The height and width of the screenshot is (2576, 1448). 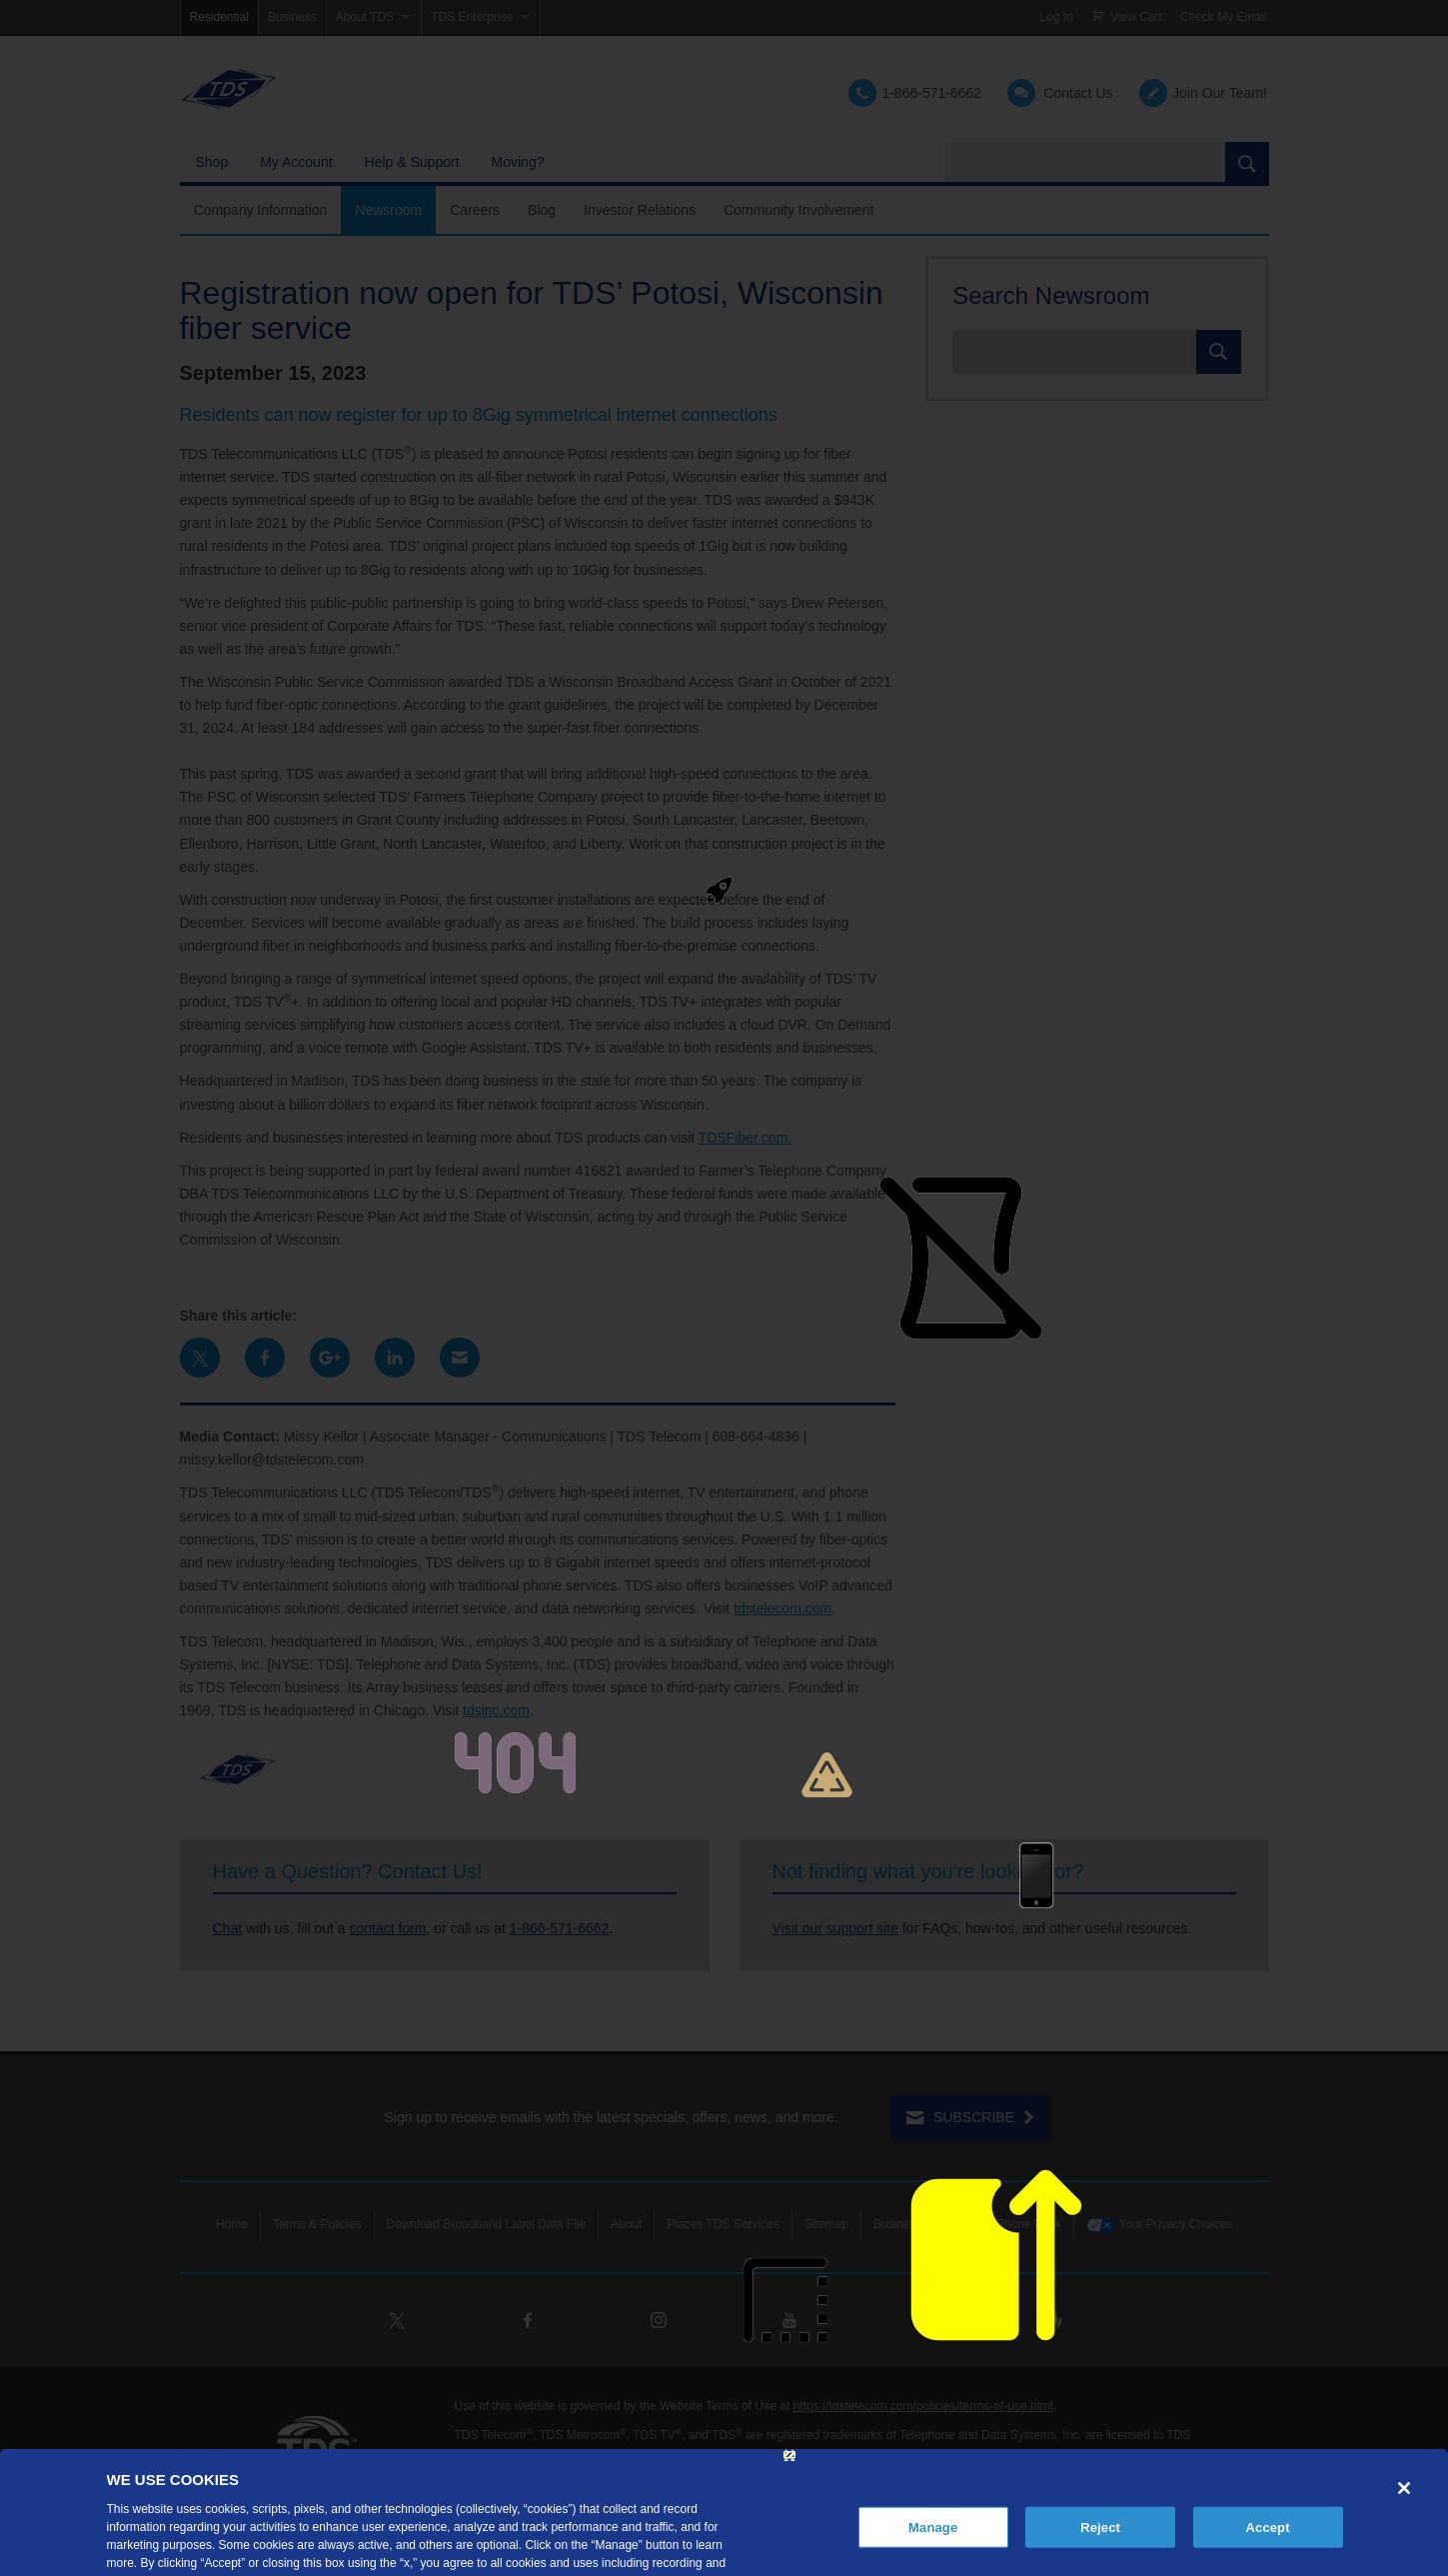 I want to click on auto-fit content to top of container, so click(x=991, y=2259).